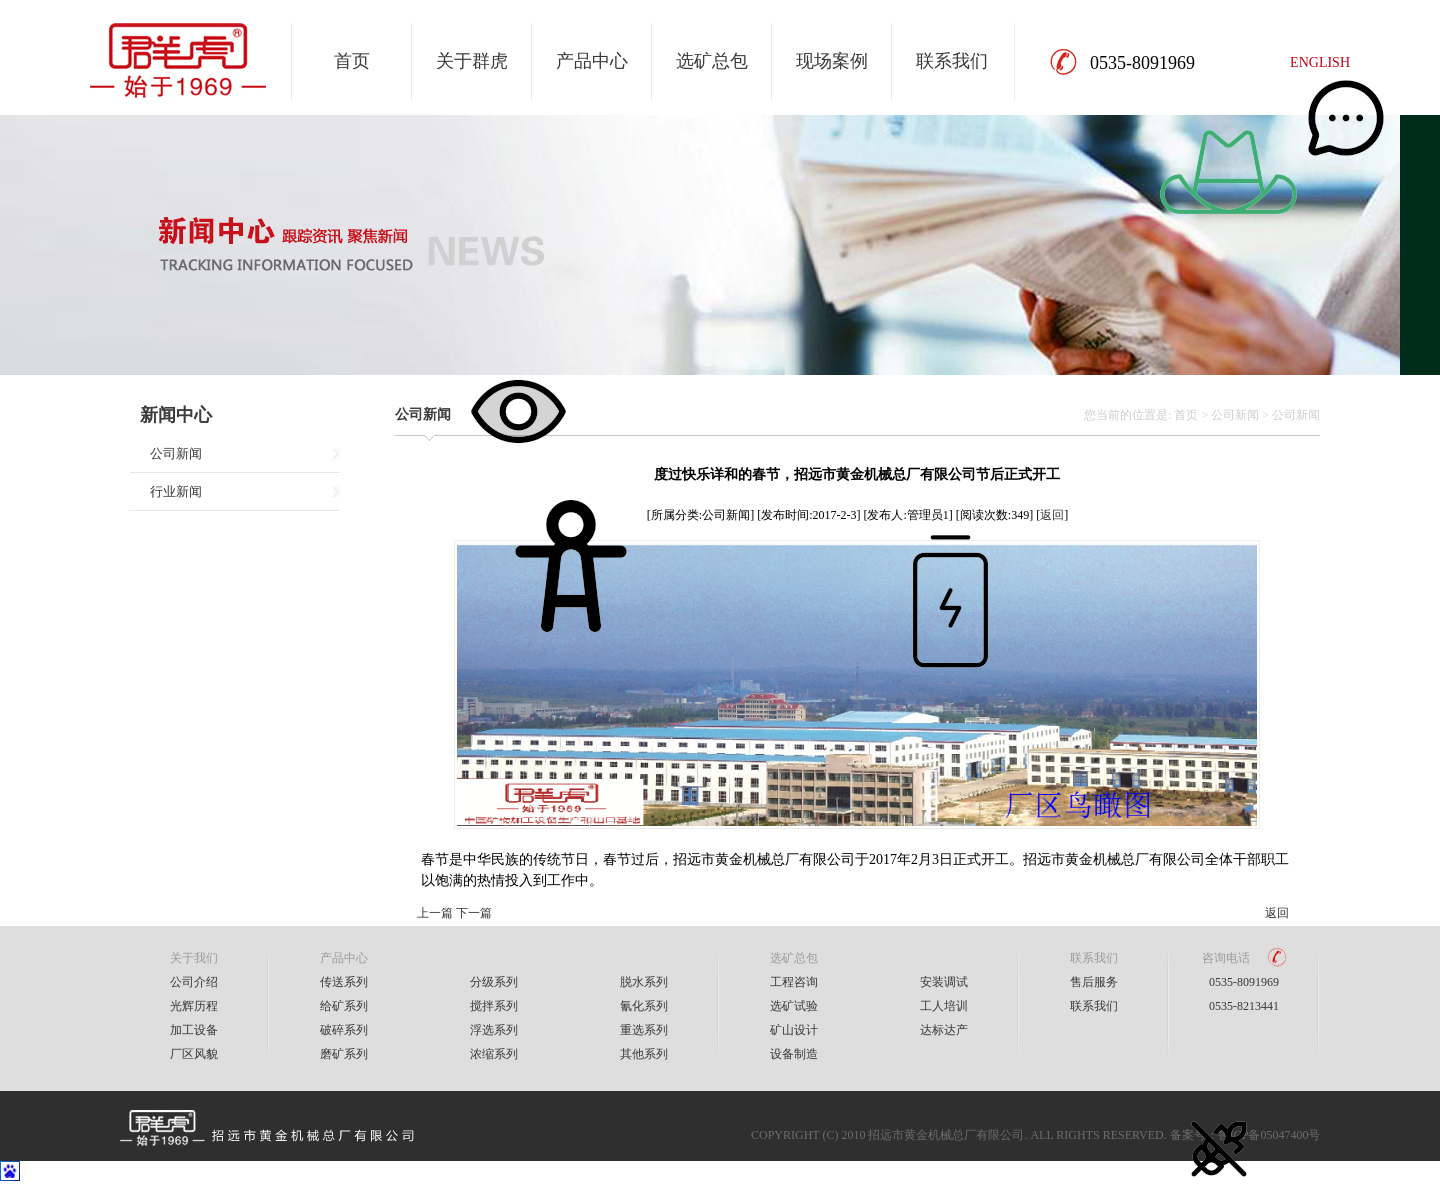  What do you see at coordinates (1346, 118) in the screenshot?
I see `open chat or messaging` at bounding box center [1346, 118].